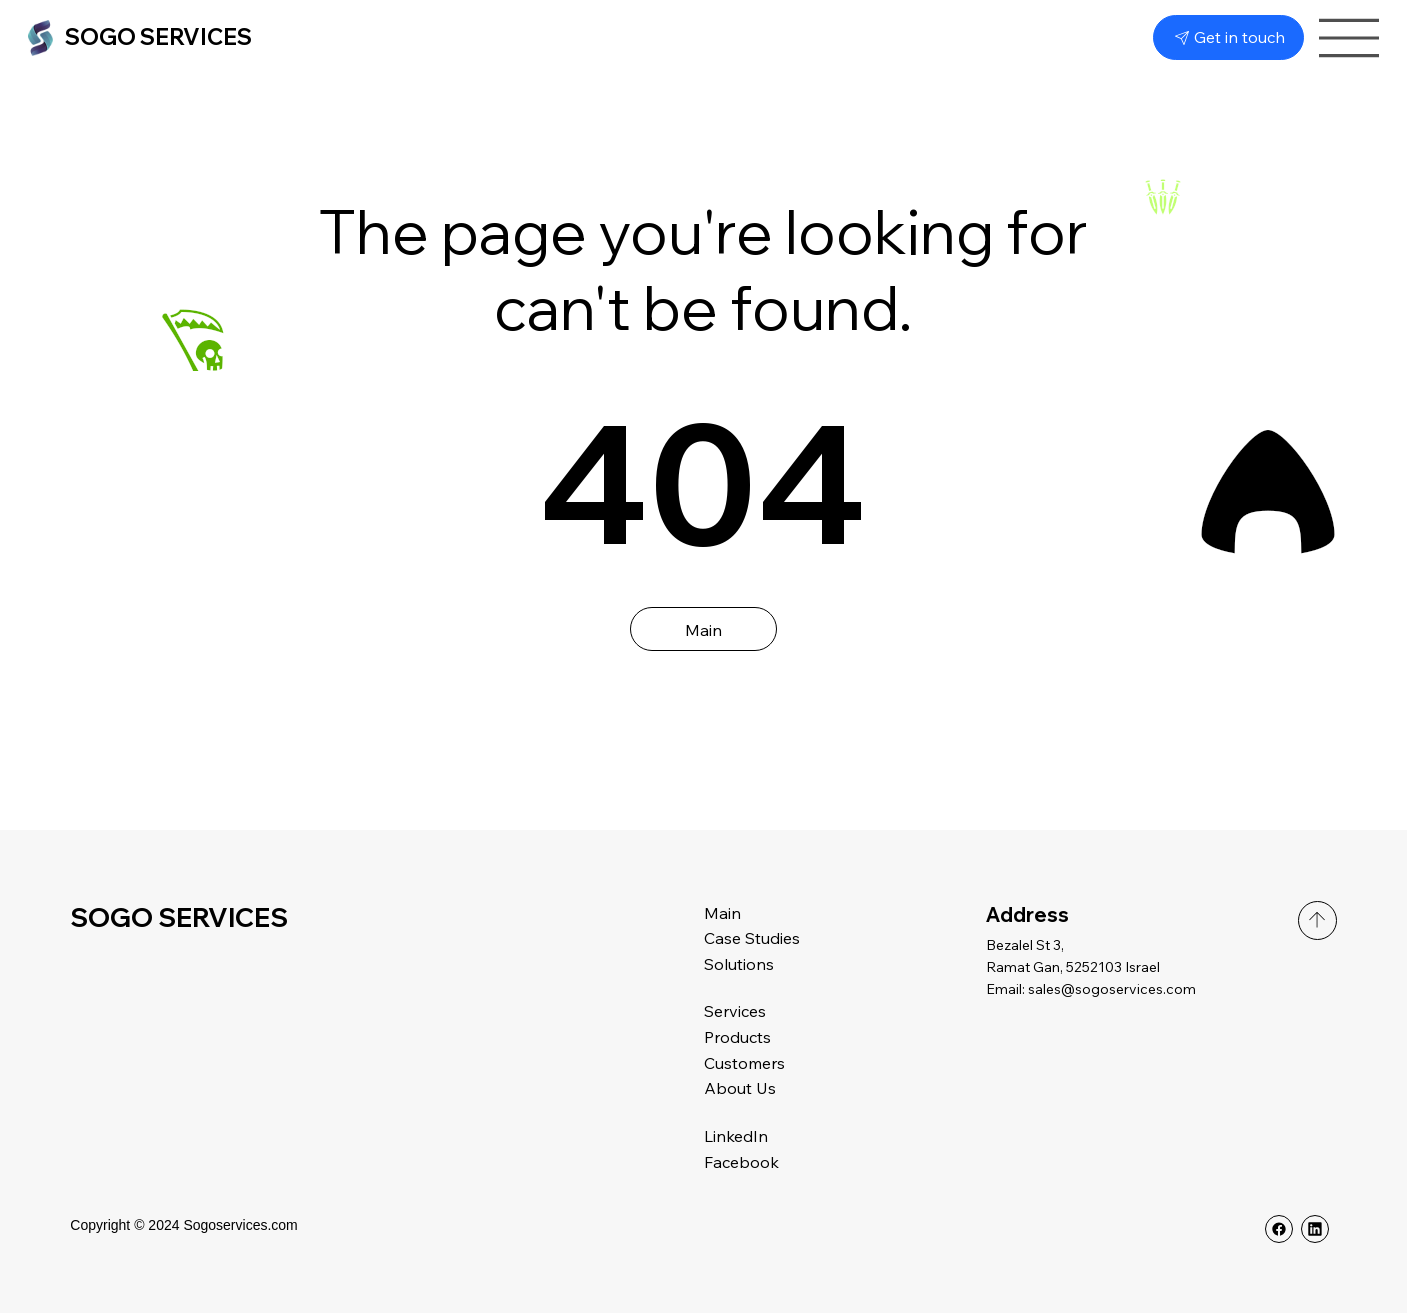 This screenshot has height=1313, width=1407. I want to click on select daggers as your weapon type, so click(1163, 197).